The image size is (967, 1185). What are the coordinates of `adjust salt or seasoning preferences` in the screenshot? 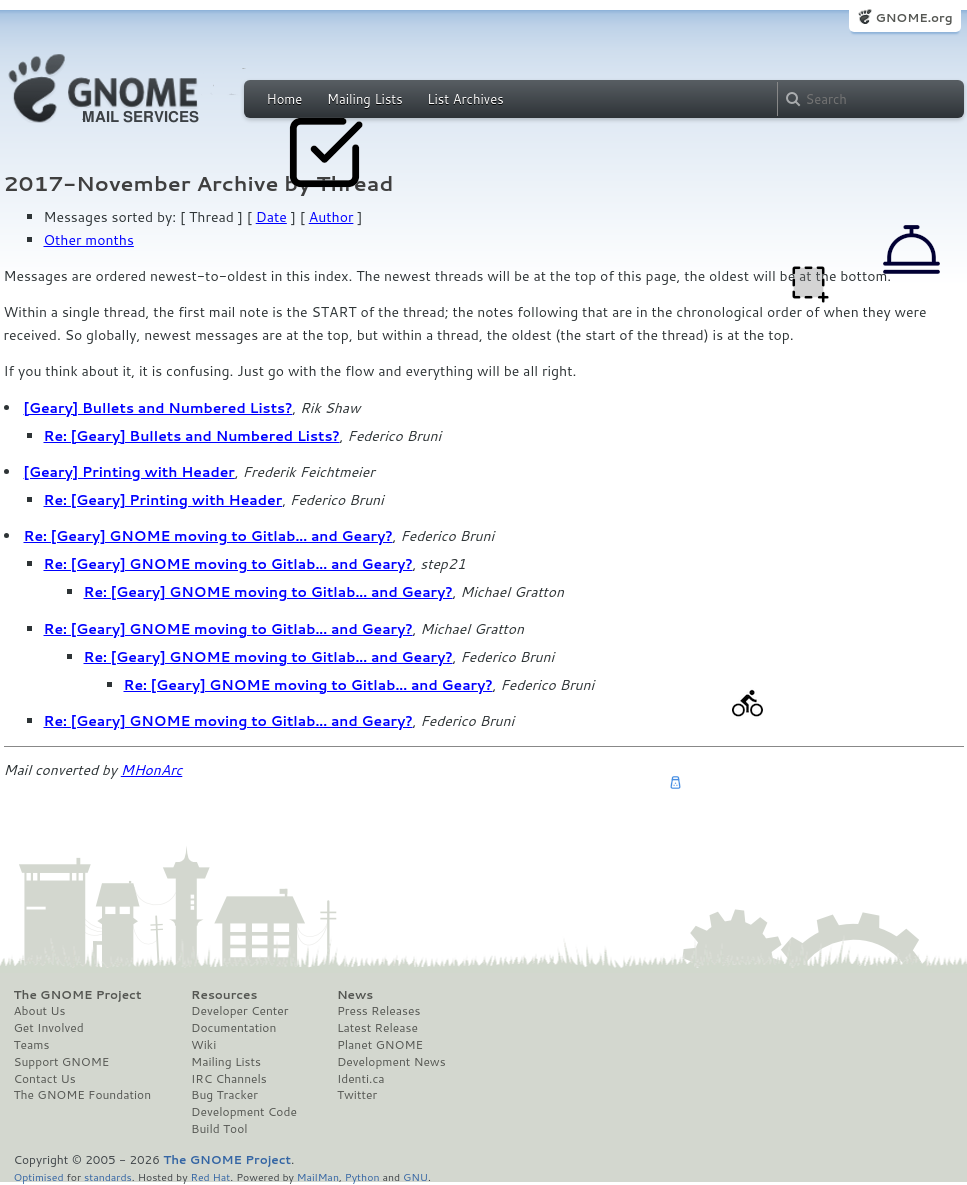 It's located at (675, 782).